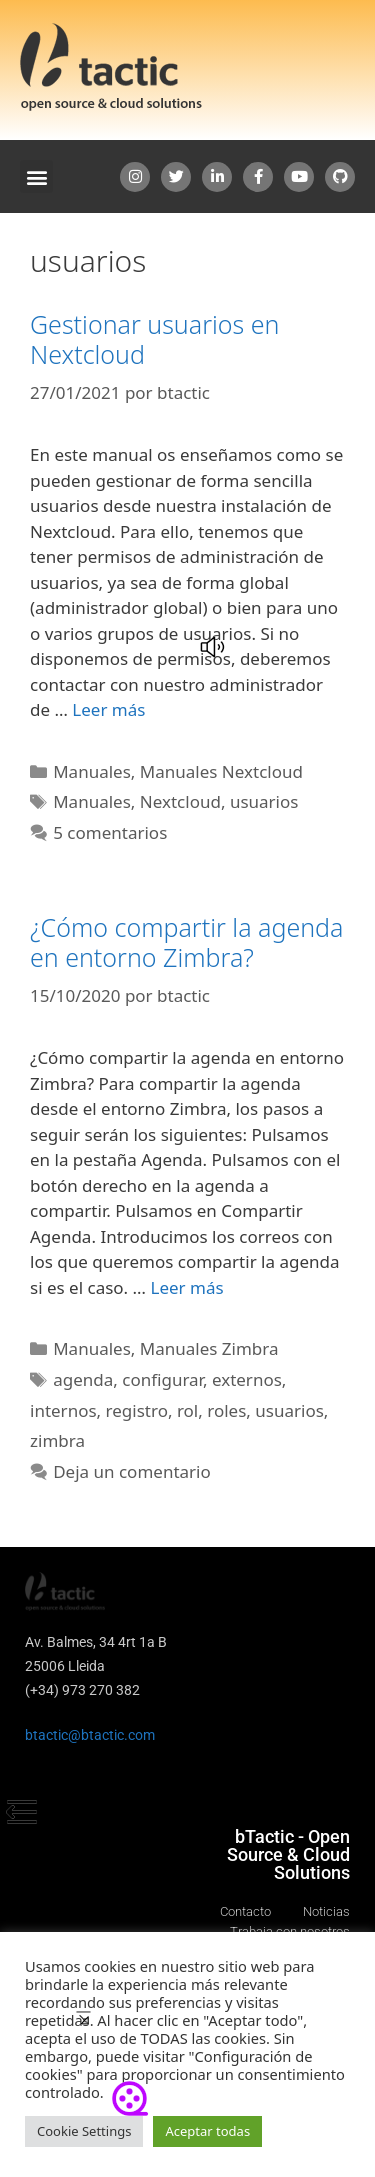  Describe the element at coordinates (22, 1812) in the screenshot. I see `go back to previous menu` at that location.